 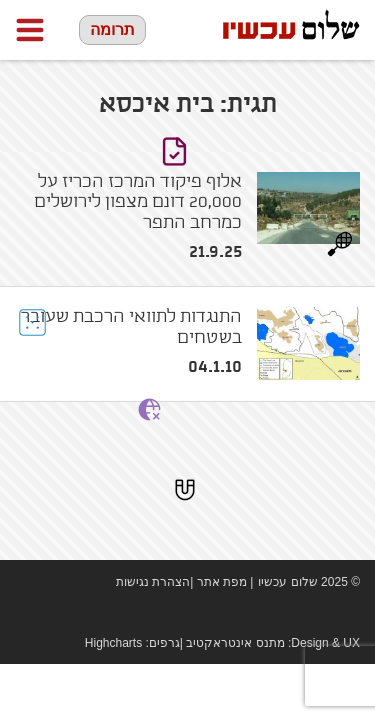 I want to click on randomize or shuffle content, so click(x=32, y=322).